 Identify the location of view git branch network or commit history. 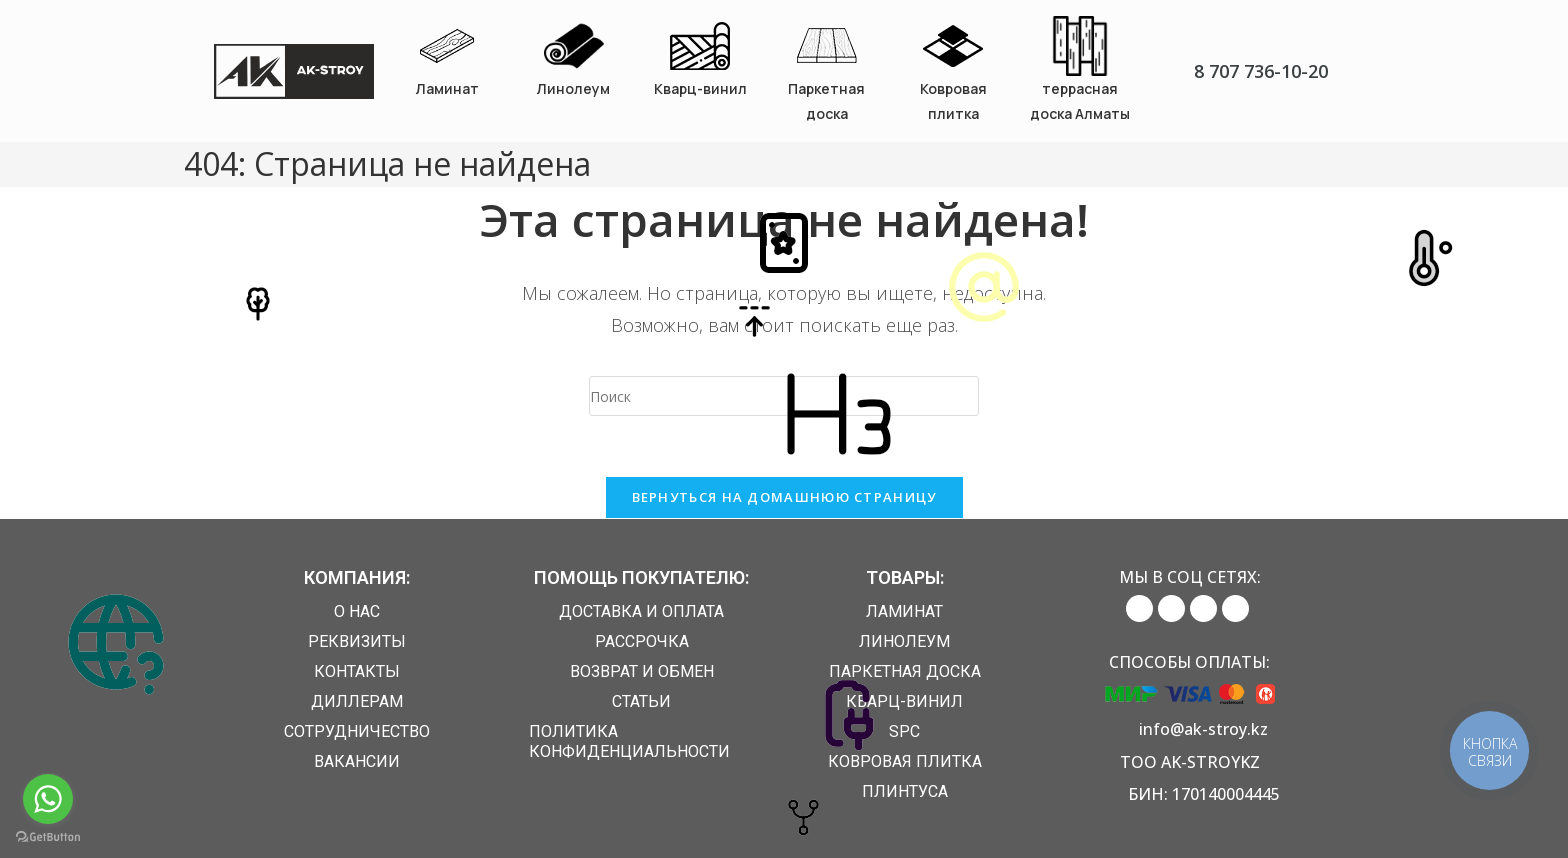
(803, 817).